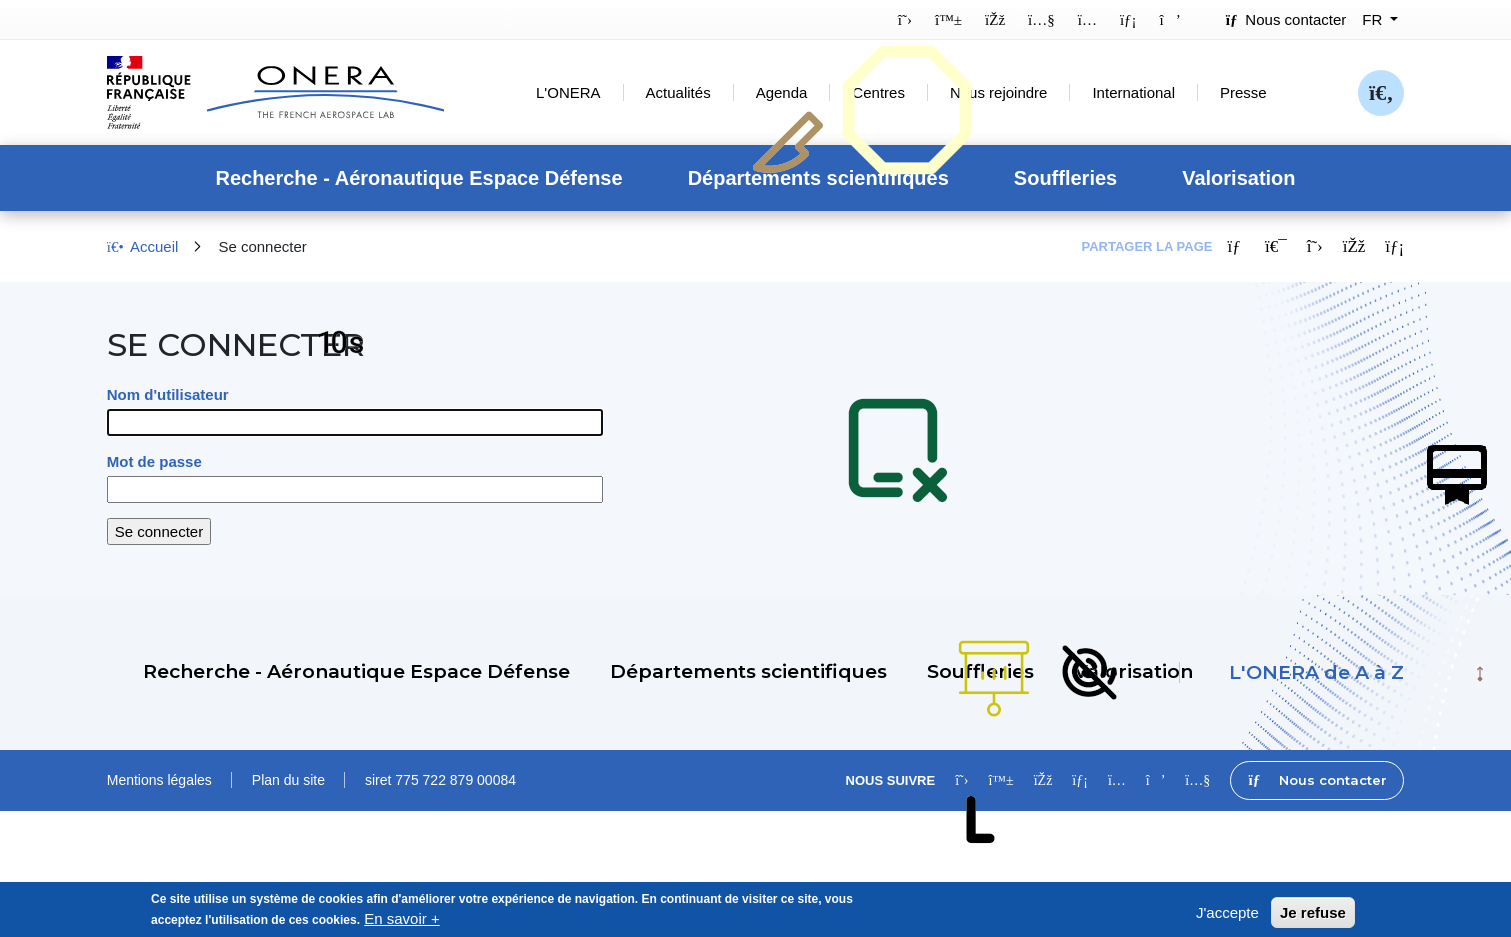 Image resolution: width=1511 pixels, height=937 pixels. Describe the element at coordinates (1089, 672) in the screenshot. I see `disable spiral or swirl effect` at that location.